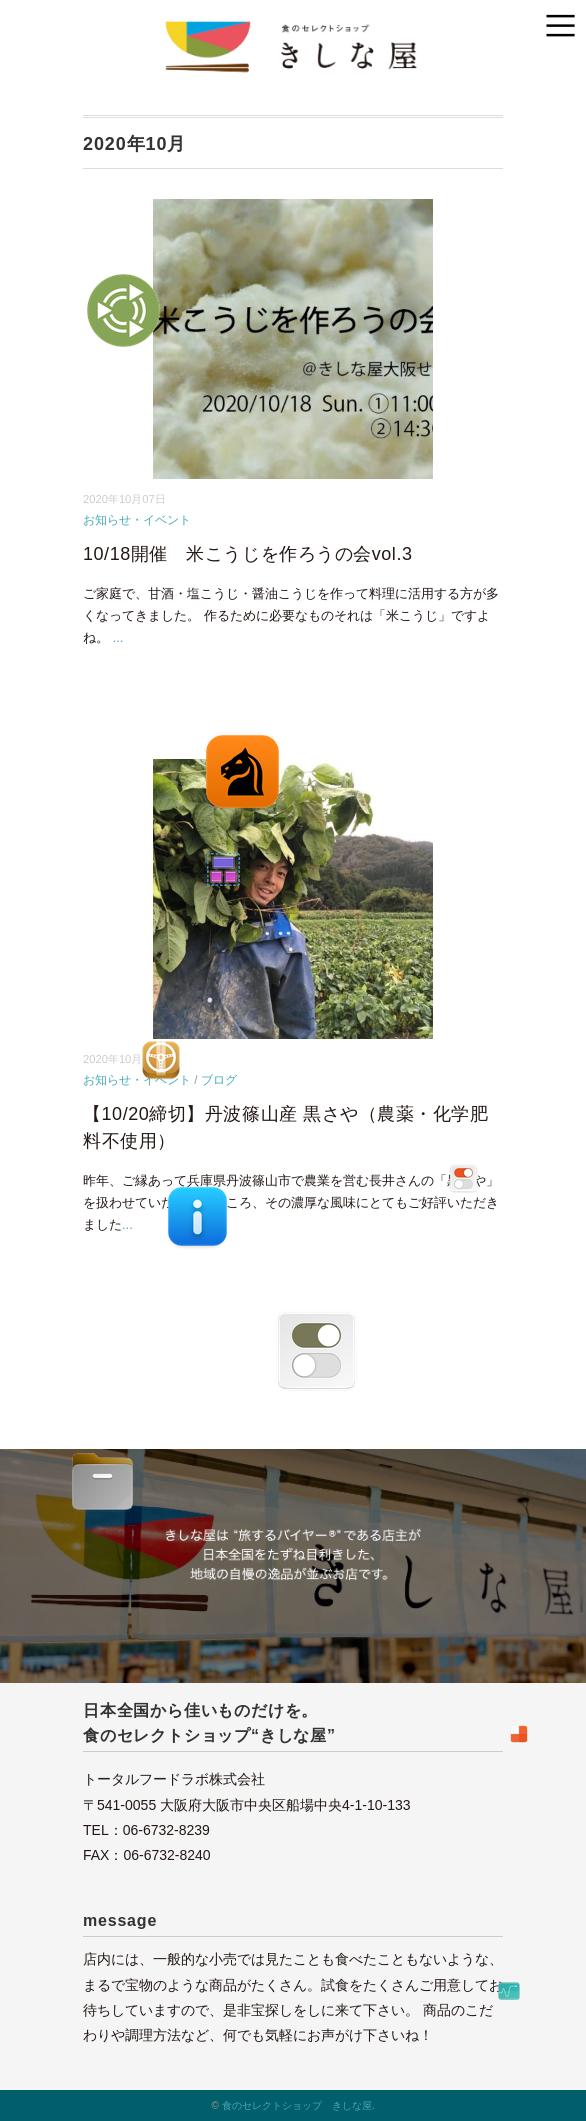 This screenshot has height=2121, width=586. Describe the element at coordinates (316, 1350) in the screenshot. I see `open gnome tweaks to customize desktop settings` at that location.